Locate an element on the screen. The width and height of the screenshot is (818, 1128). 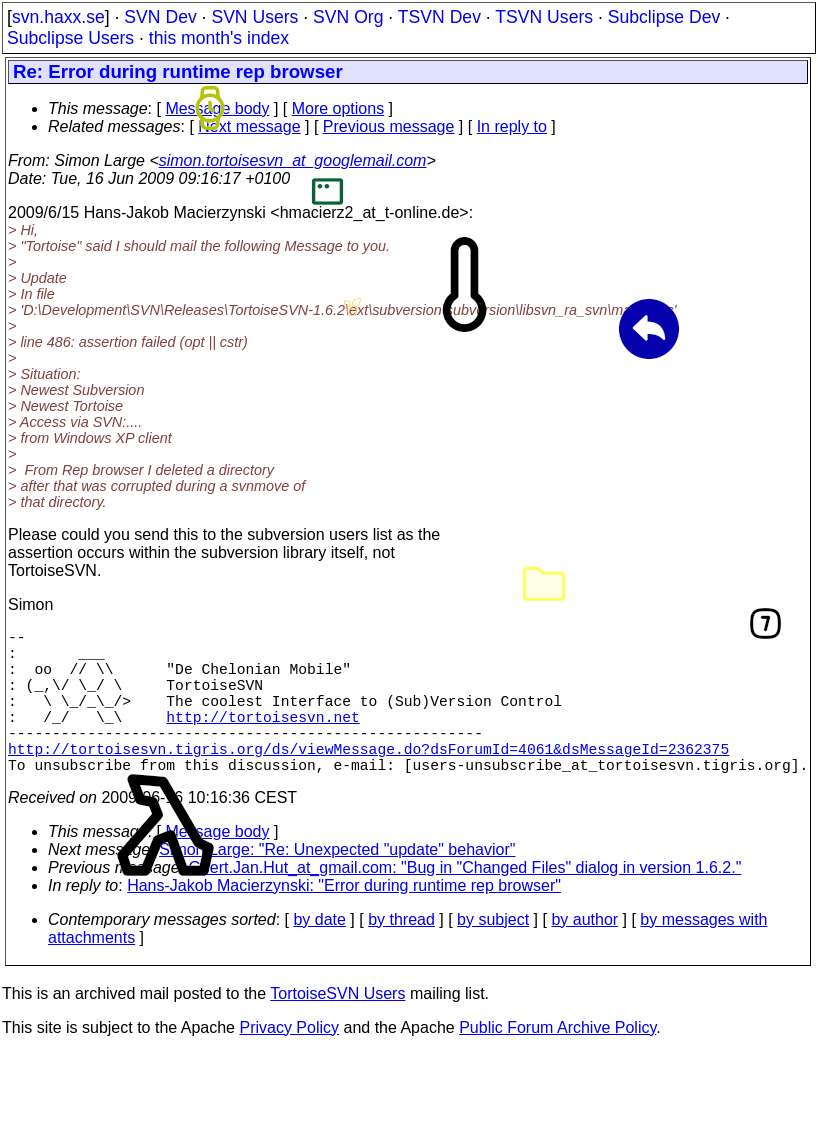
access files and documents is located at coordinates (544, 583).